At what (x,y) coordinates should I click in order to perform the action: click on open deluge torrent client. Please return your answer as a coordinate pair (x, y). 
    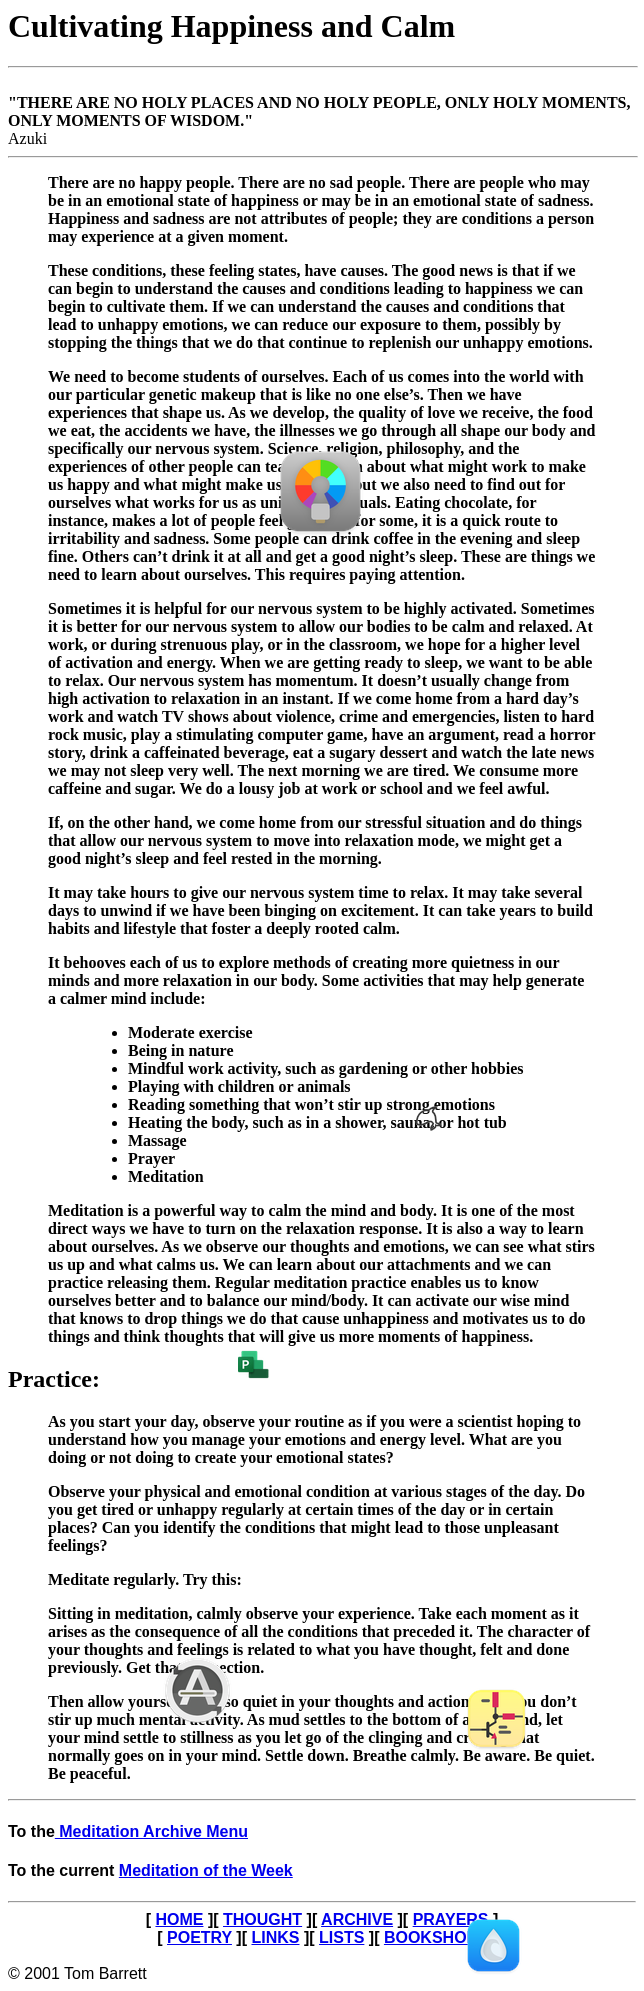
    Looking at the image, I should click on (493, 1945).